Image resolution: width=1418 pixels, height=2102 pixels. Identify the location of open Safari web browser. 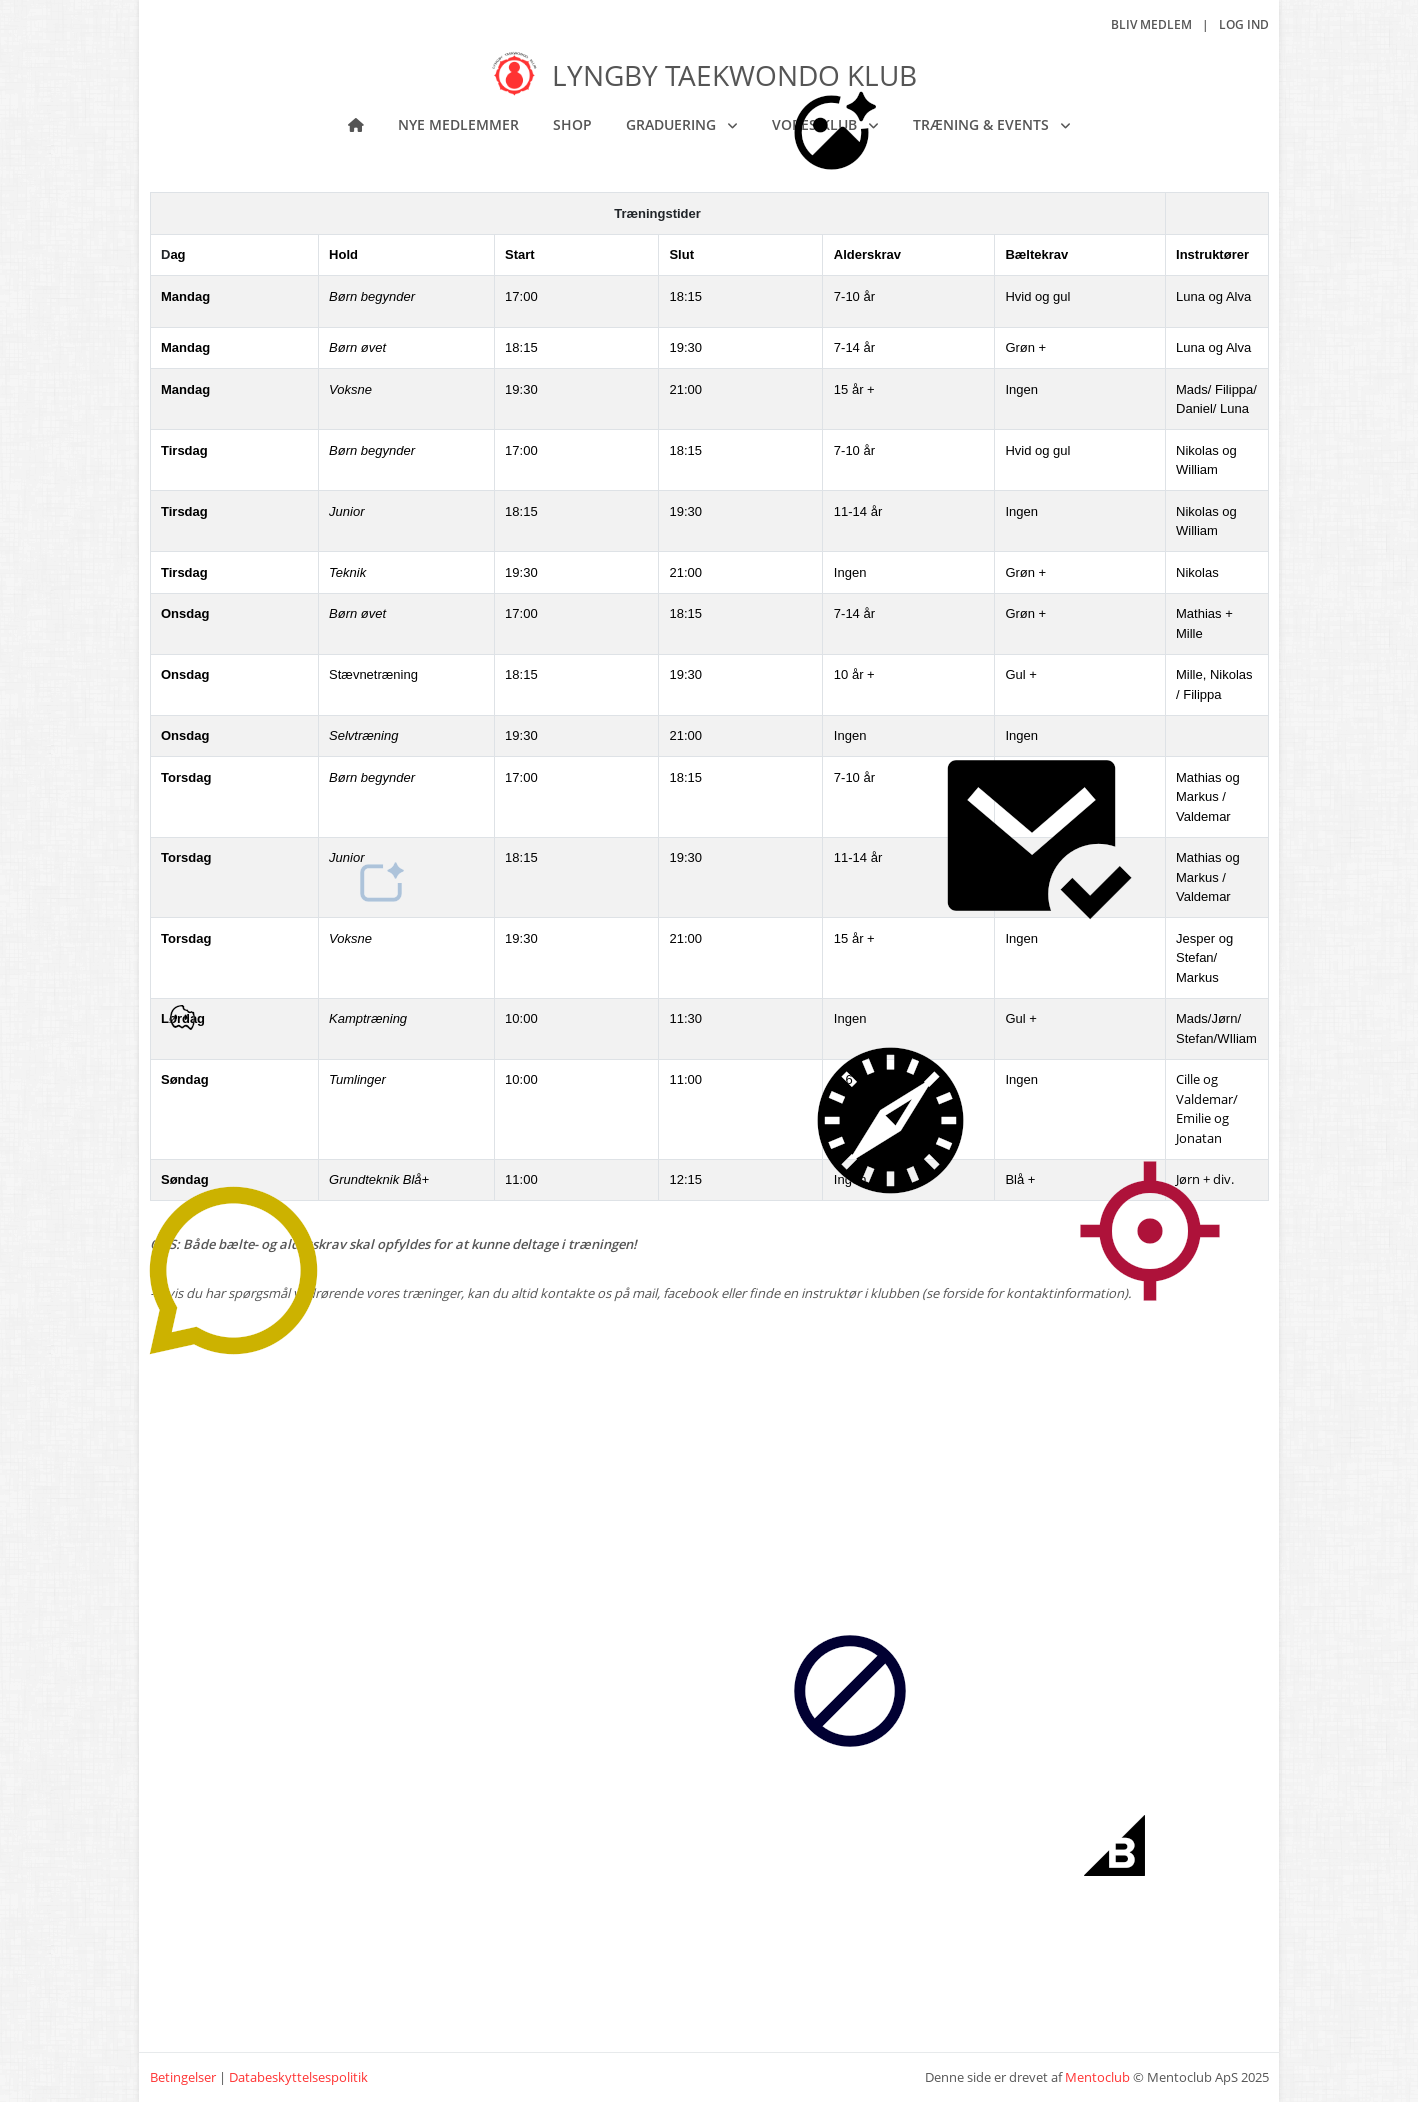
(890, 1120).